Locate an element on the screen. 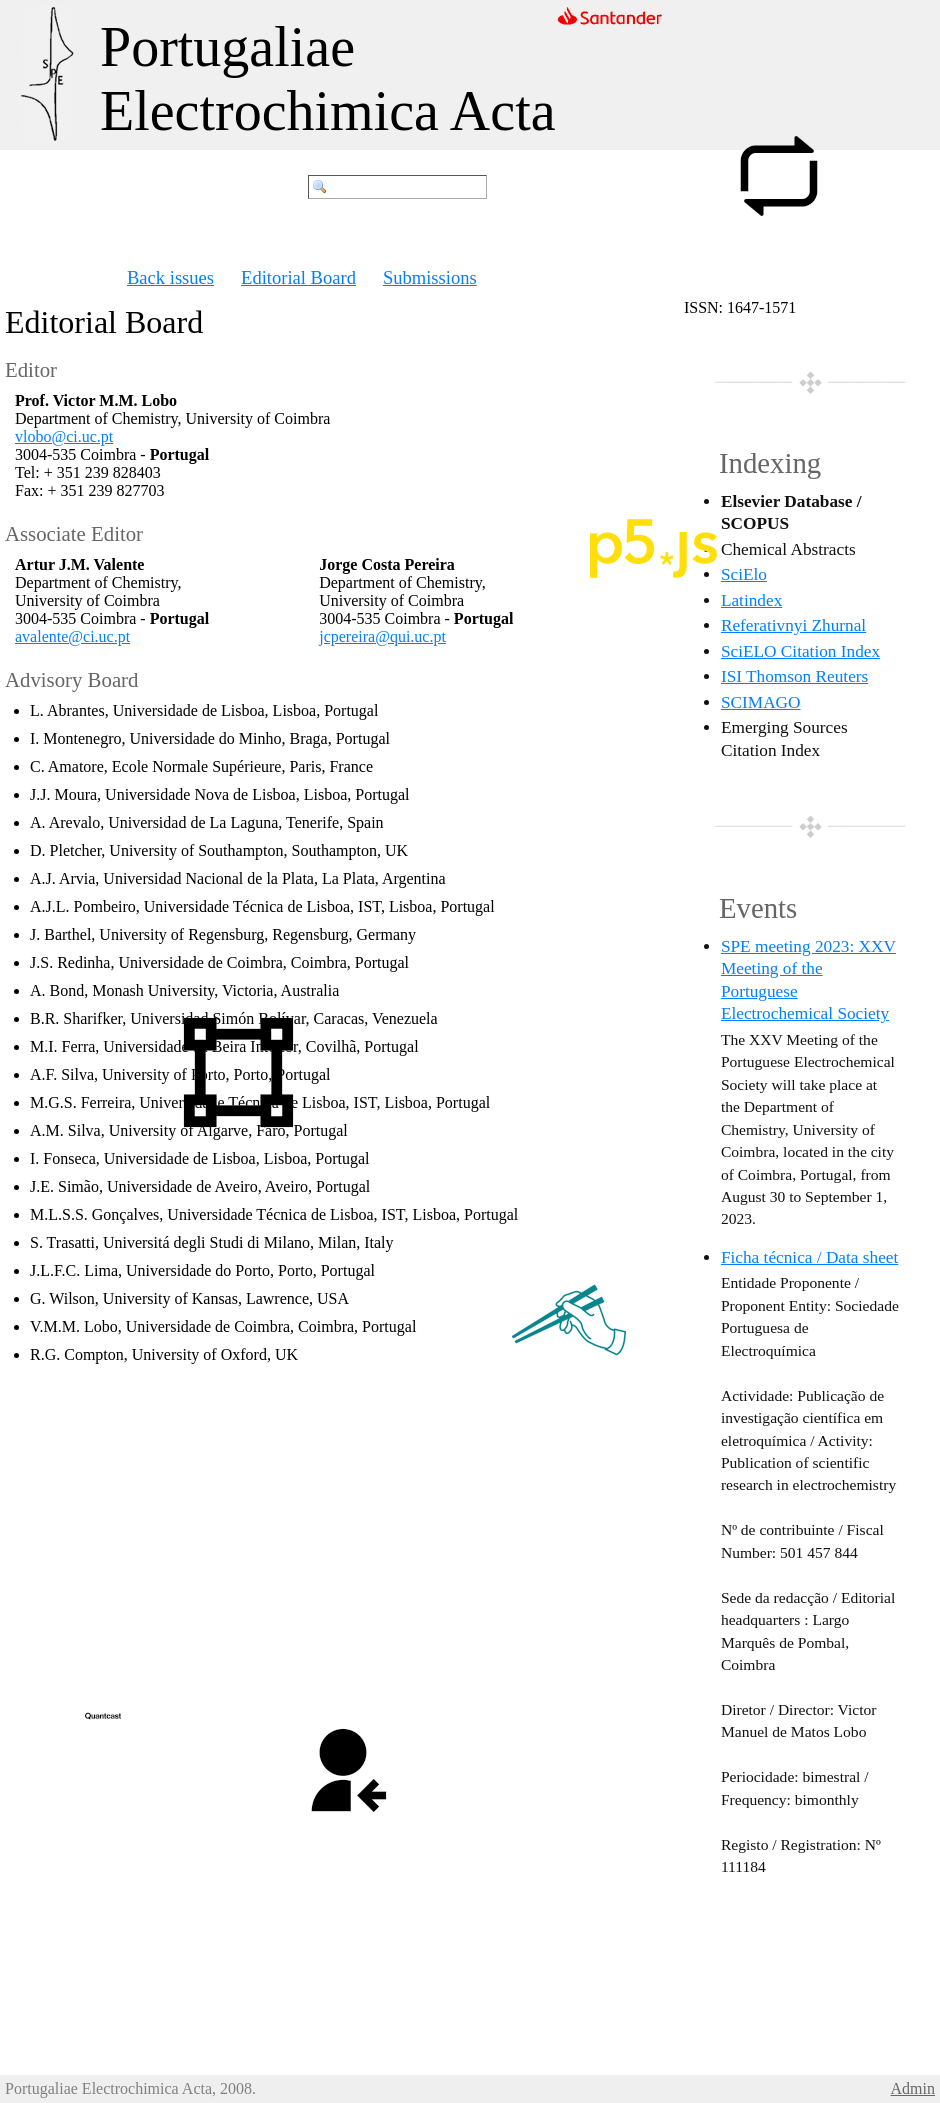 This screenshot has width=940, height=2103. edit shape or object boundaries is located at coordinates (238, 1072).